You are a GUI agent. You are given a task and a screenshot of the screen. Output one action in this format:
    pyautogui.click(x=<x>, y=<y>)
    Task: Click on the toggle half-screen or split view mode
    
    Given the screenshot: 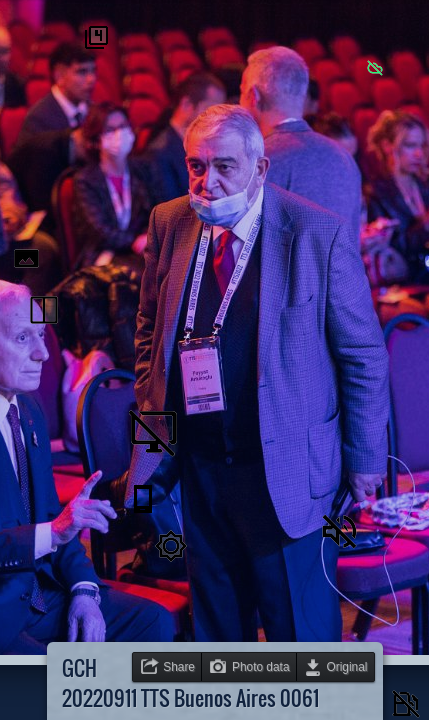 What is the action you would take?
    pyautogui.click(x=44, y=310)
    